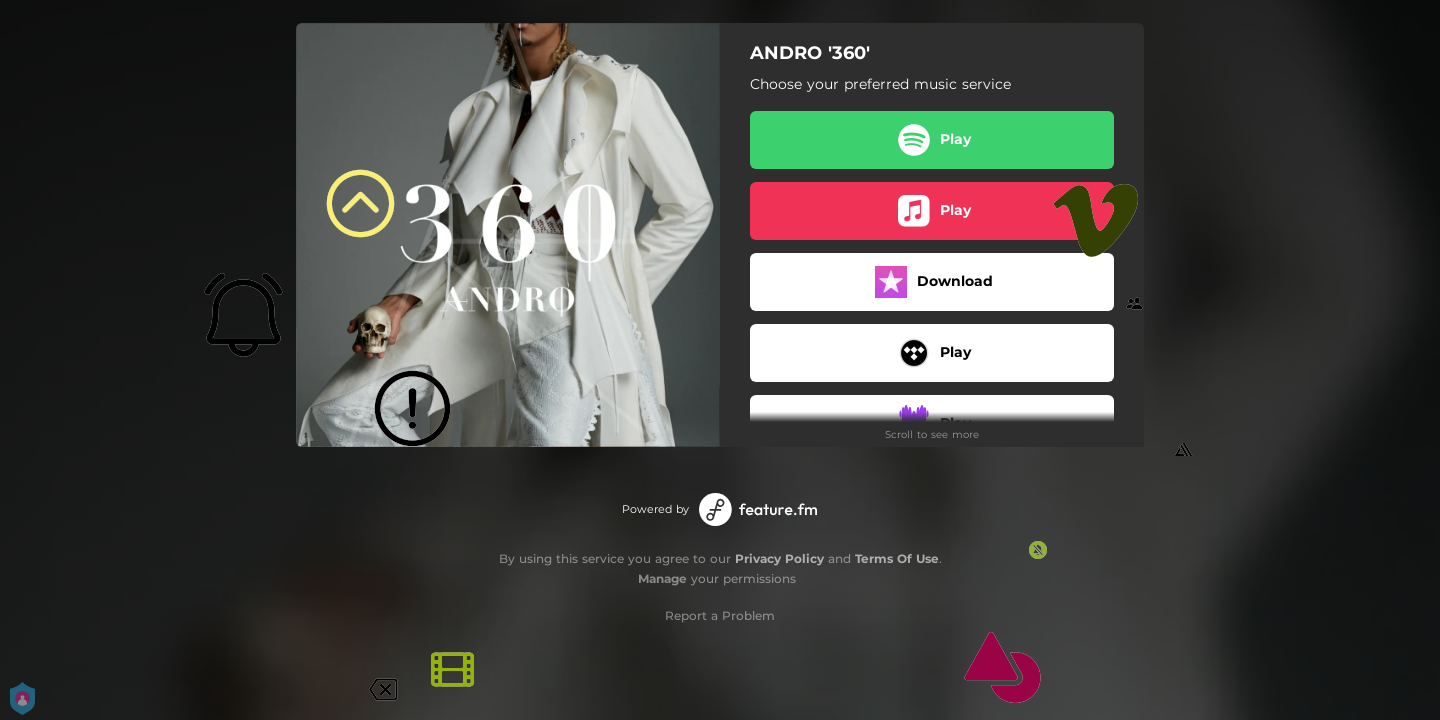 Image resolution: width=1440 pixels, height=720 pixels. I want to click on access shape tools or drawing options, so click(1002, 667).